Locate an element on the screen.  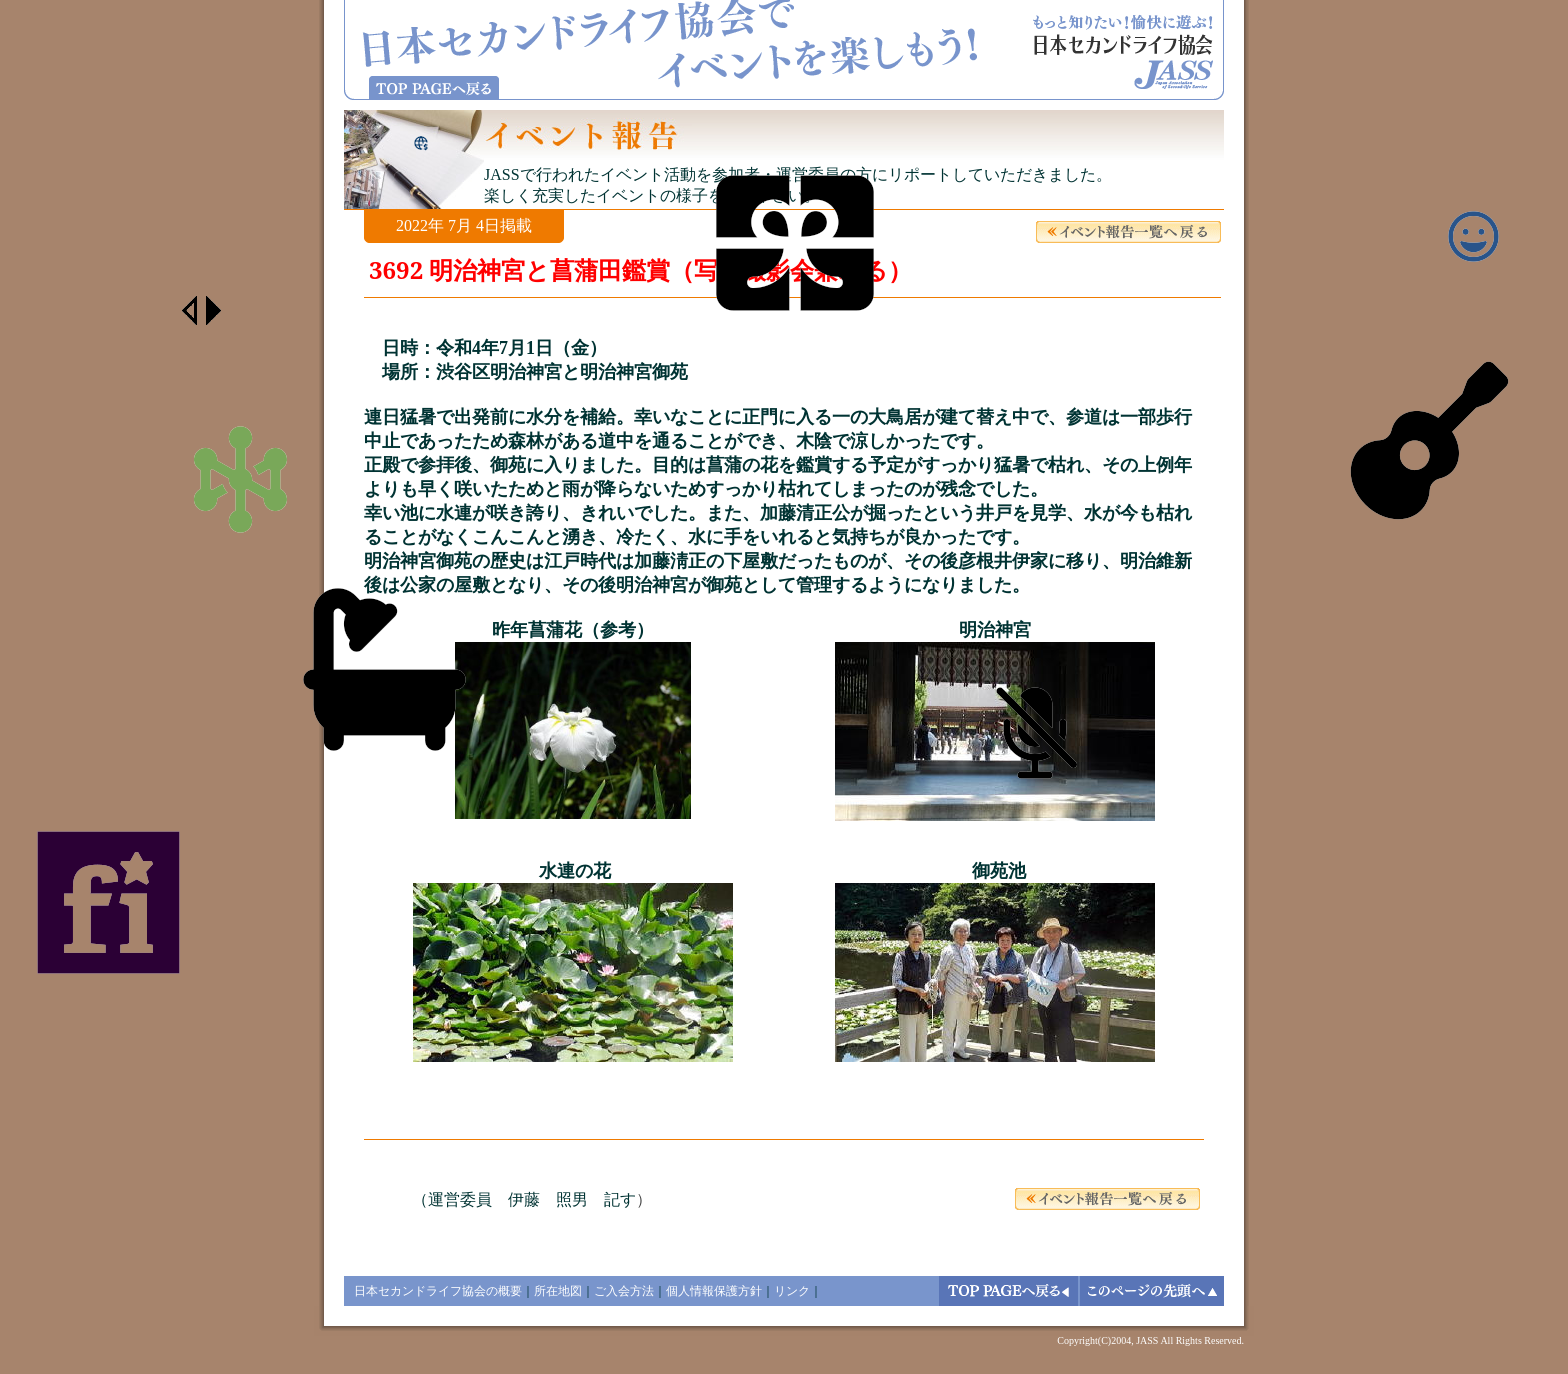
fonticons brand logo is located at coordinates (108, 902).